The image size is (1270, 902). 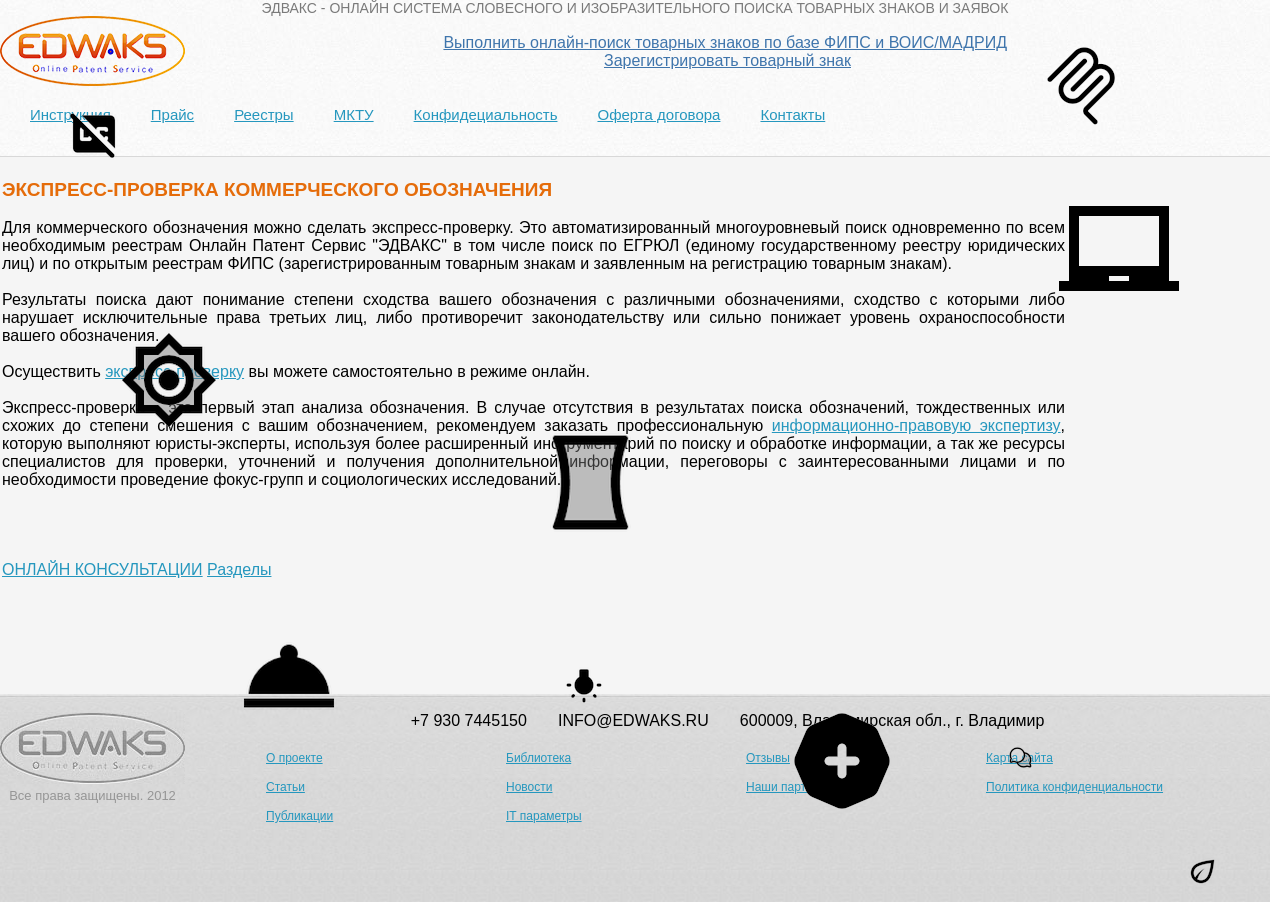 What do you see at coordinates (1081, 85) in the screenshot?
I see `connect to model context protocol services` at bounding box center [1081, 85].